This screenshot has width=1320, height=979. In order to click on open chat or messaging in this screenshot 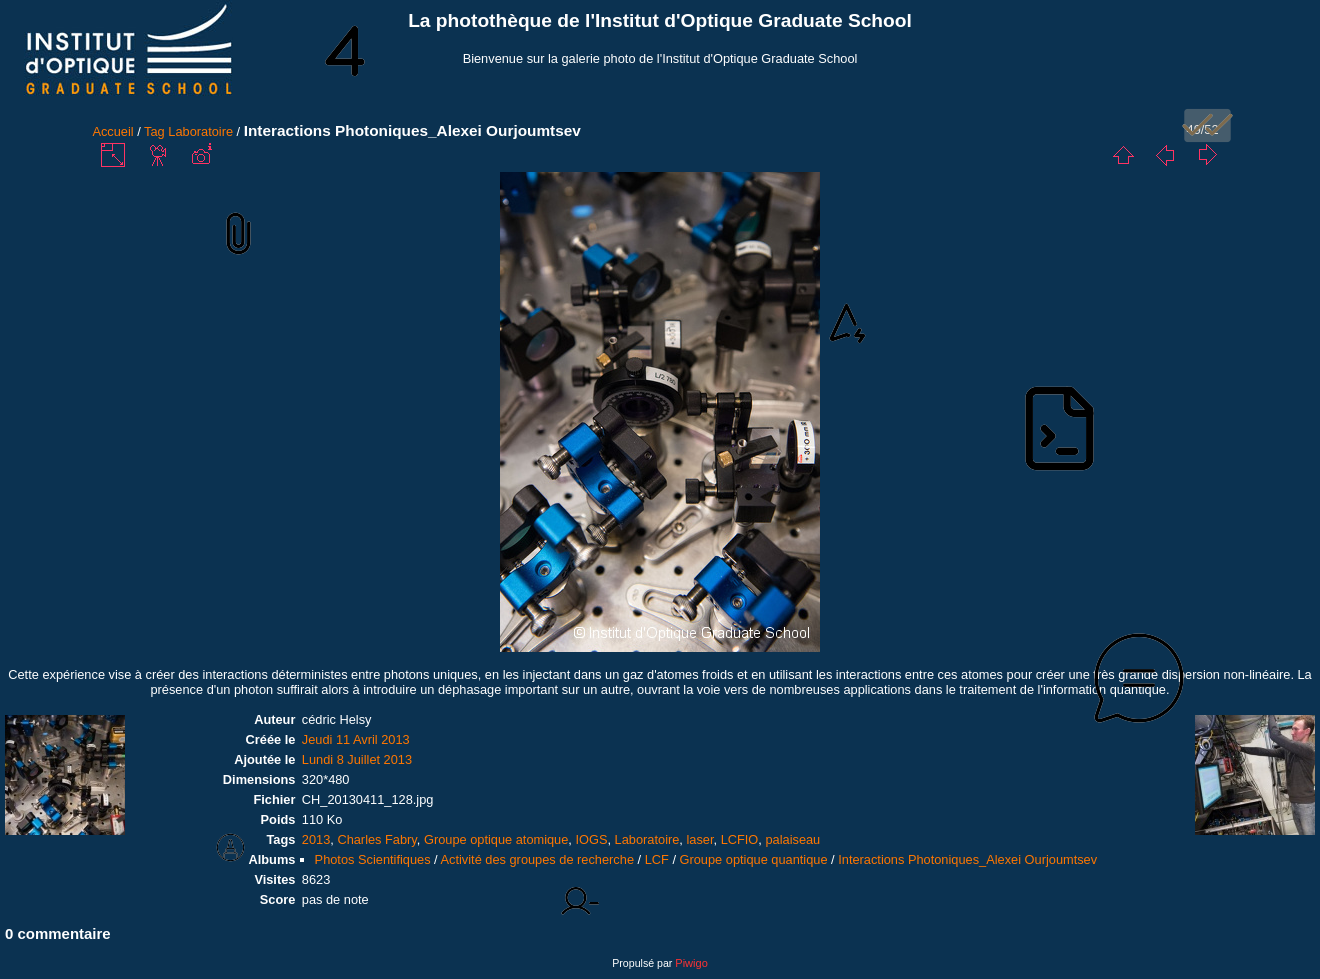, I will do `click(1139, 678)`.